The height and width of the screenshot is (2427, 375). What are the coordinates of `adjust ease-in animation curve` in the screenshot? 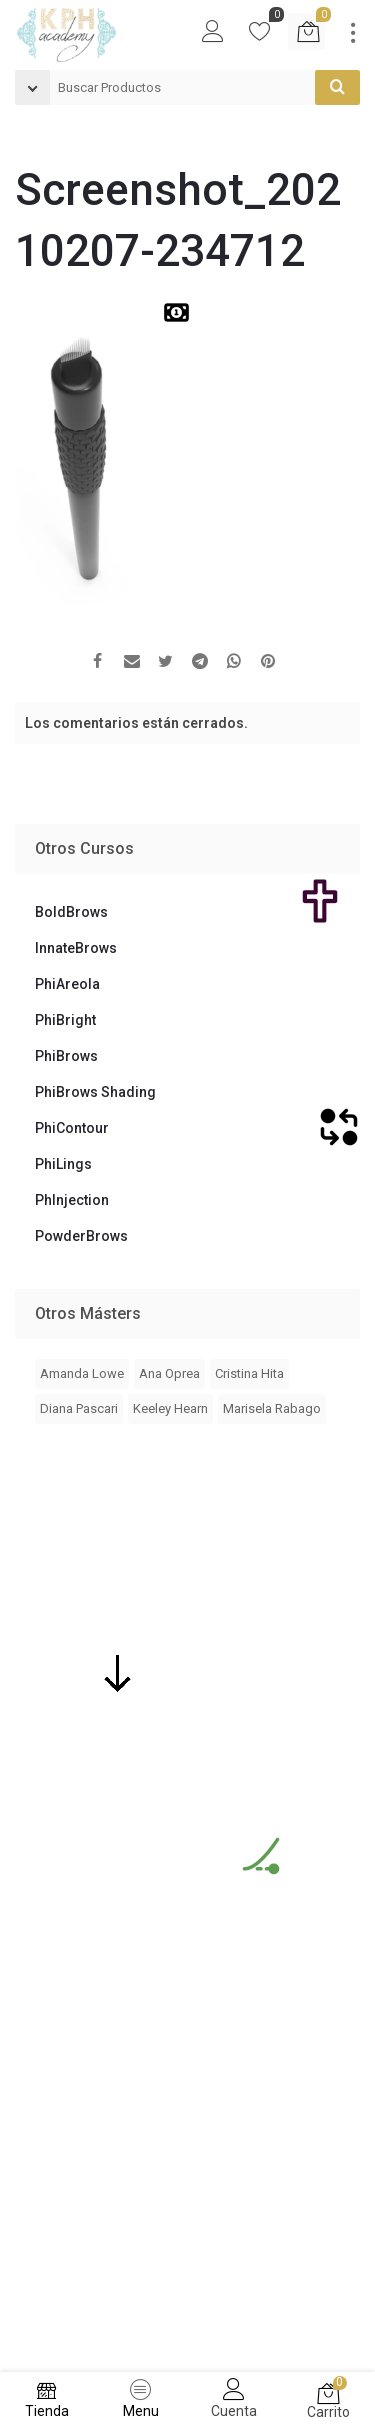 It's located at (261, 1856).